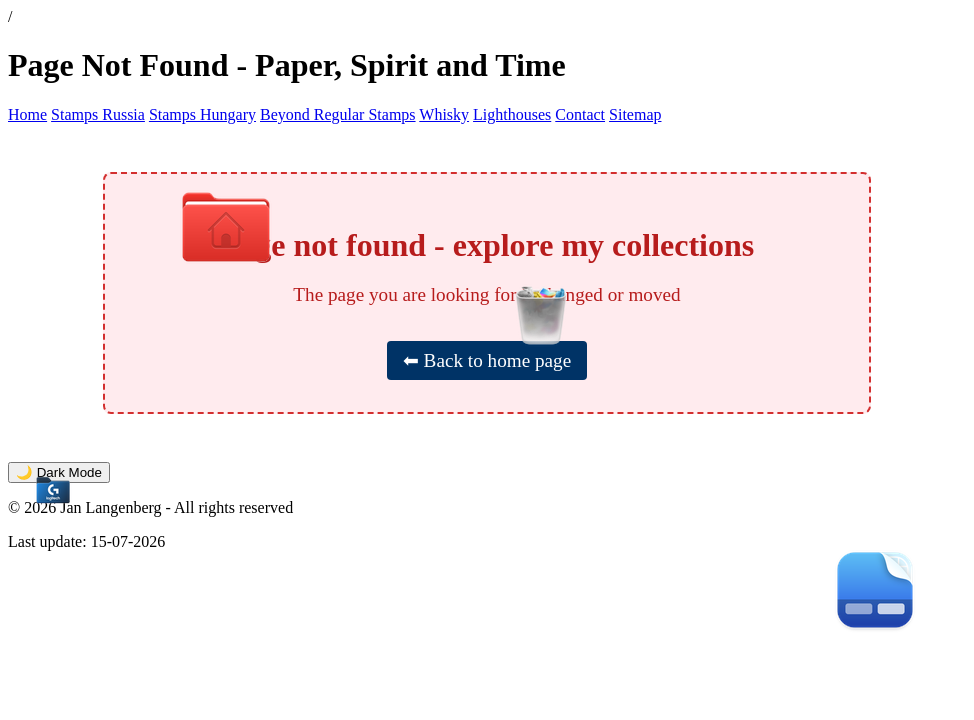 The width and height of the screenshot is (974, 720). Describe the element at coordinates (226, 227) in the screenshot. I see `access your home folder` at that location.